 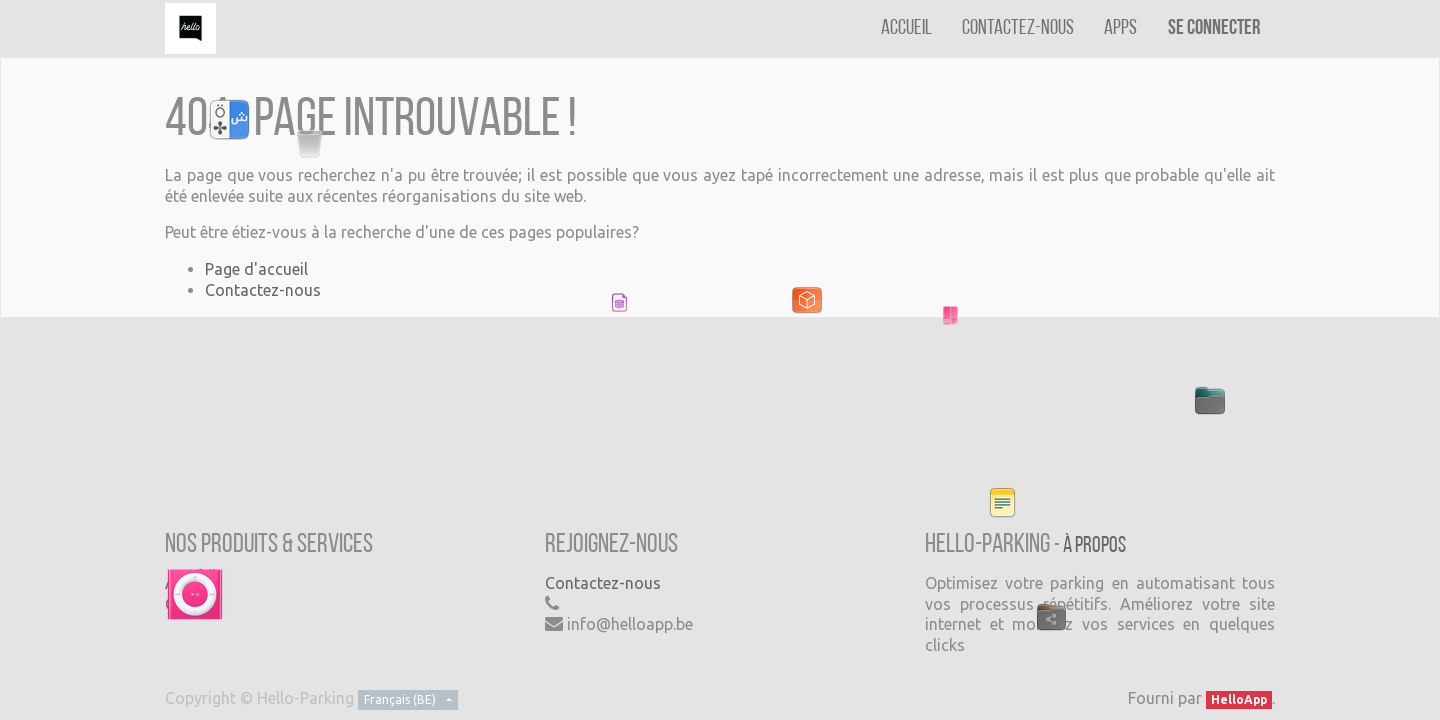 I want to click on open the notes application, so click(x=1002, y=502).